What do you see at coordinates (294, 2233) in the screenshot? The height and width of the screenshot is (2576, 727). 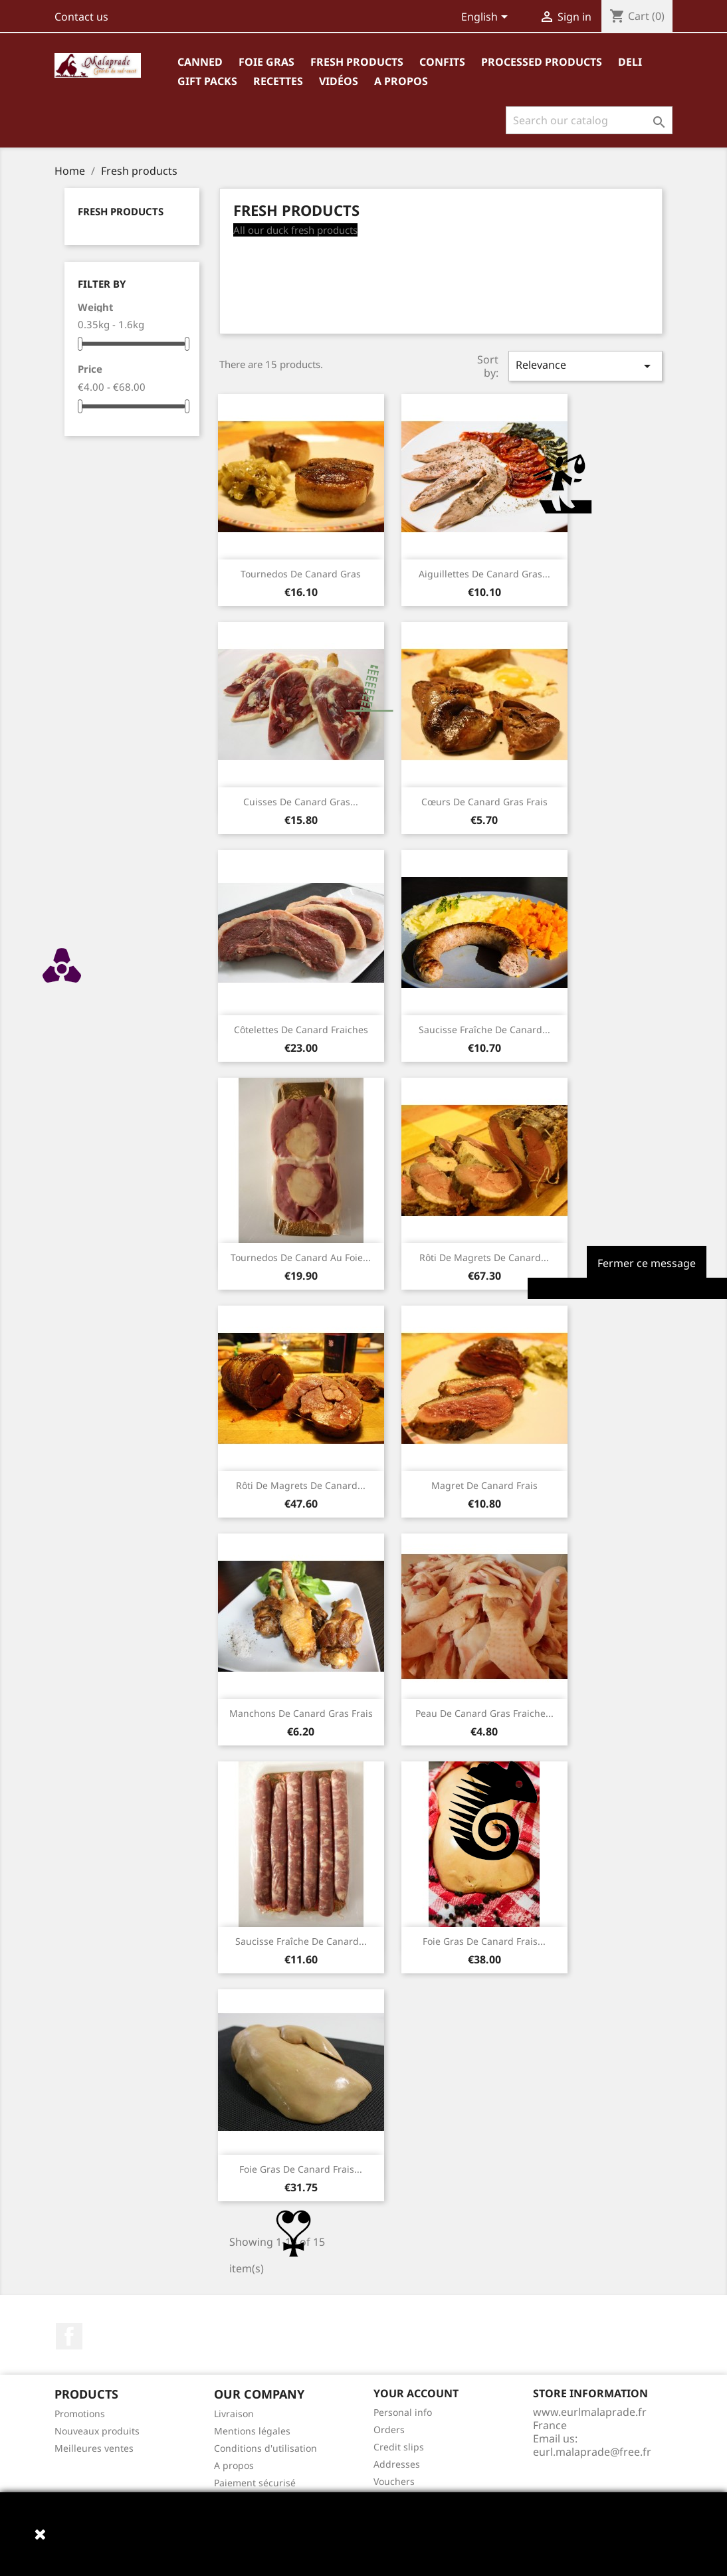 I see `select a holy or religious faction in a game` at bounding box center [294, 2233].